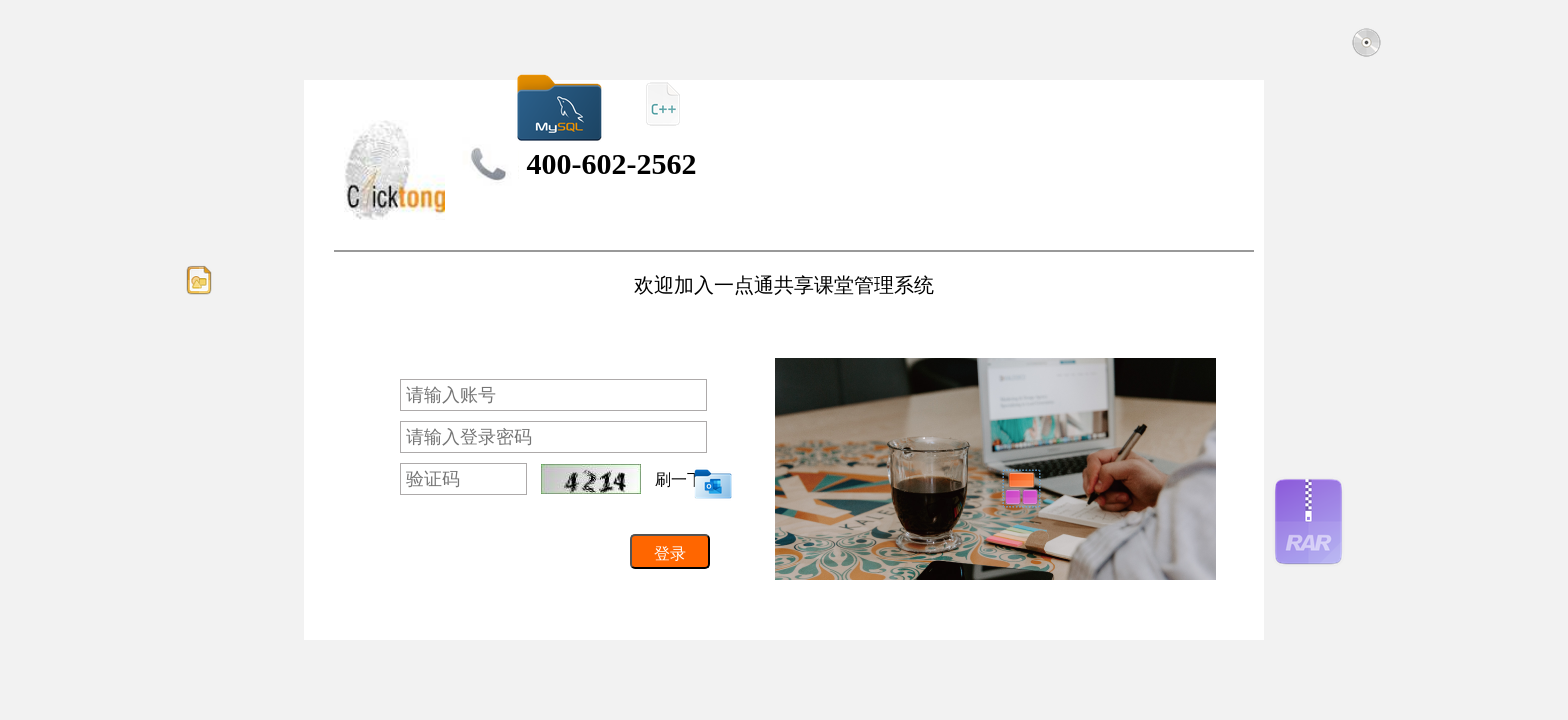  Describe the element at coordinates (713, 485) in the screenshot. I see `open folder containing microsoft outlook files` at that location.